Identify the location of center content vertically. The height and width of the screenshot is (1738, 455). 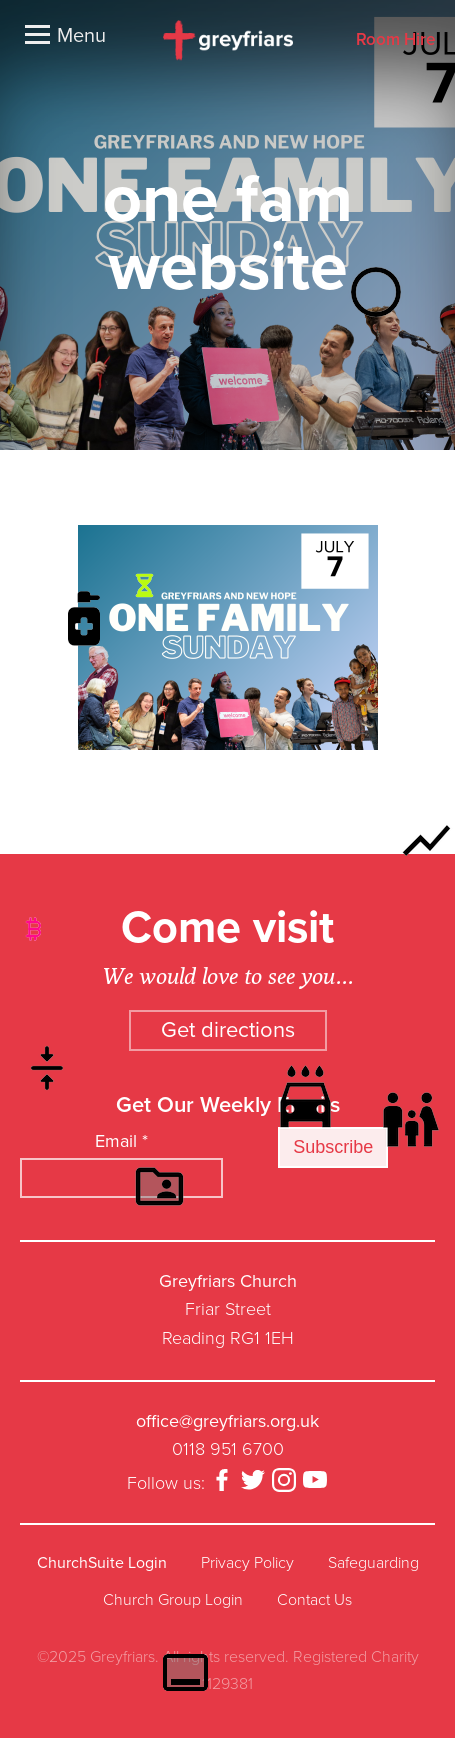
(47, 1068).